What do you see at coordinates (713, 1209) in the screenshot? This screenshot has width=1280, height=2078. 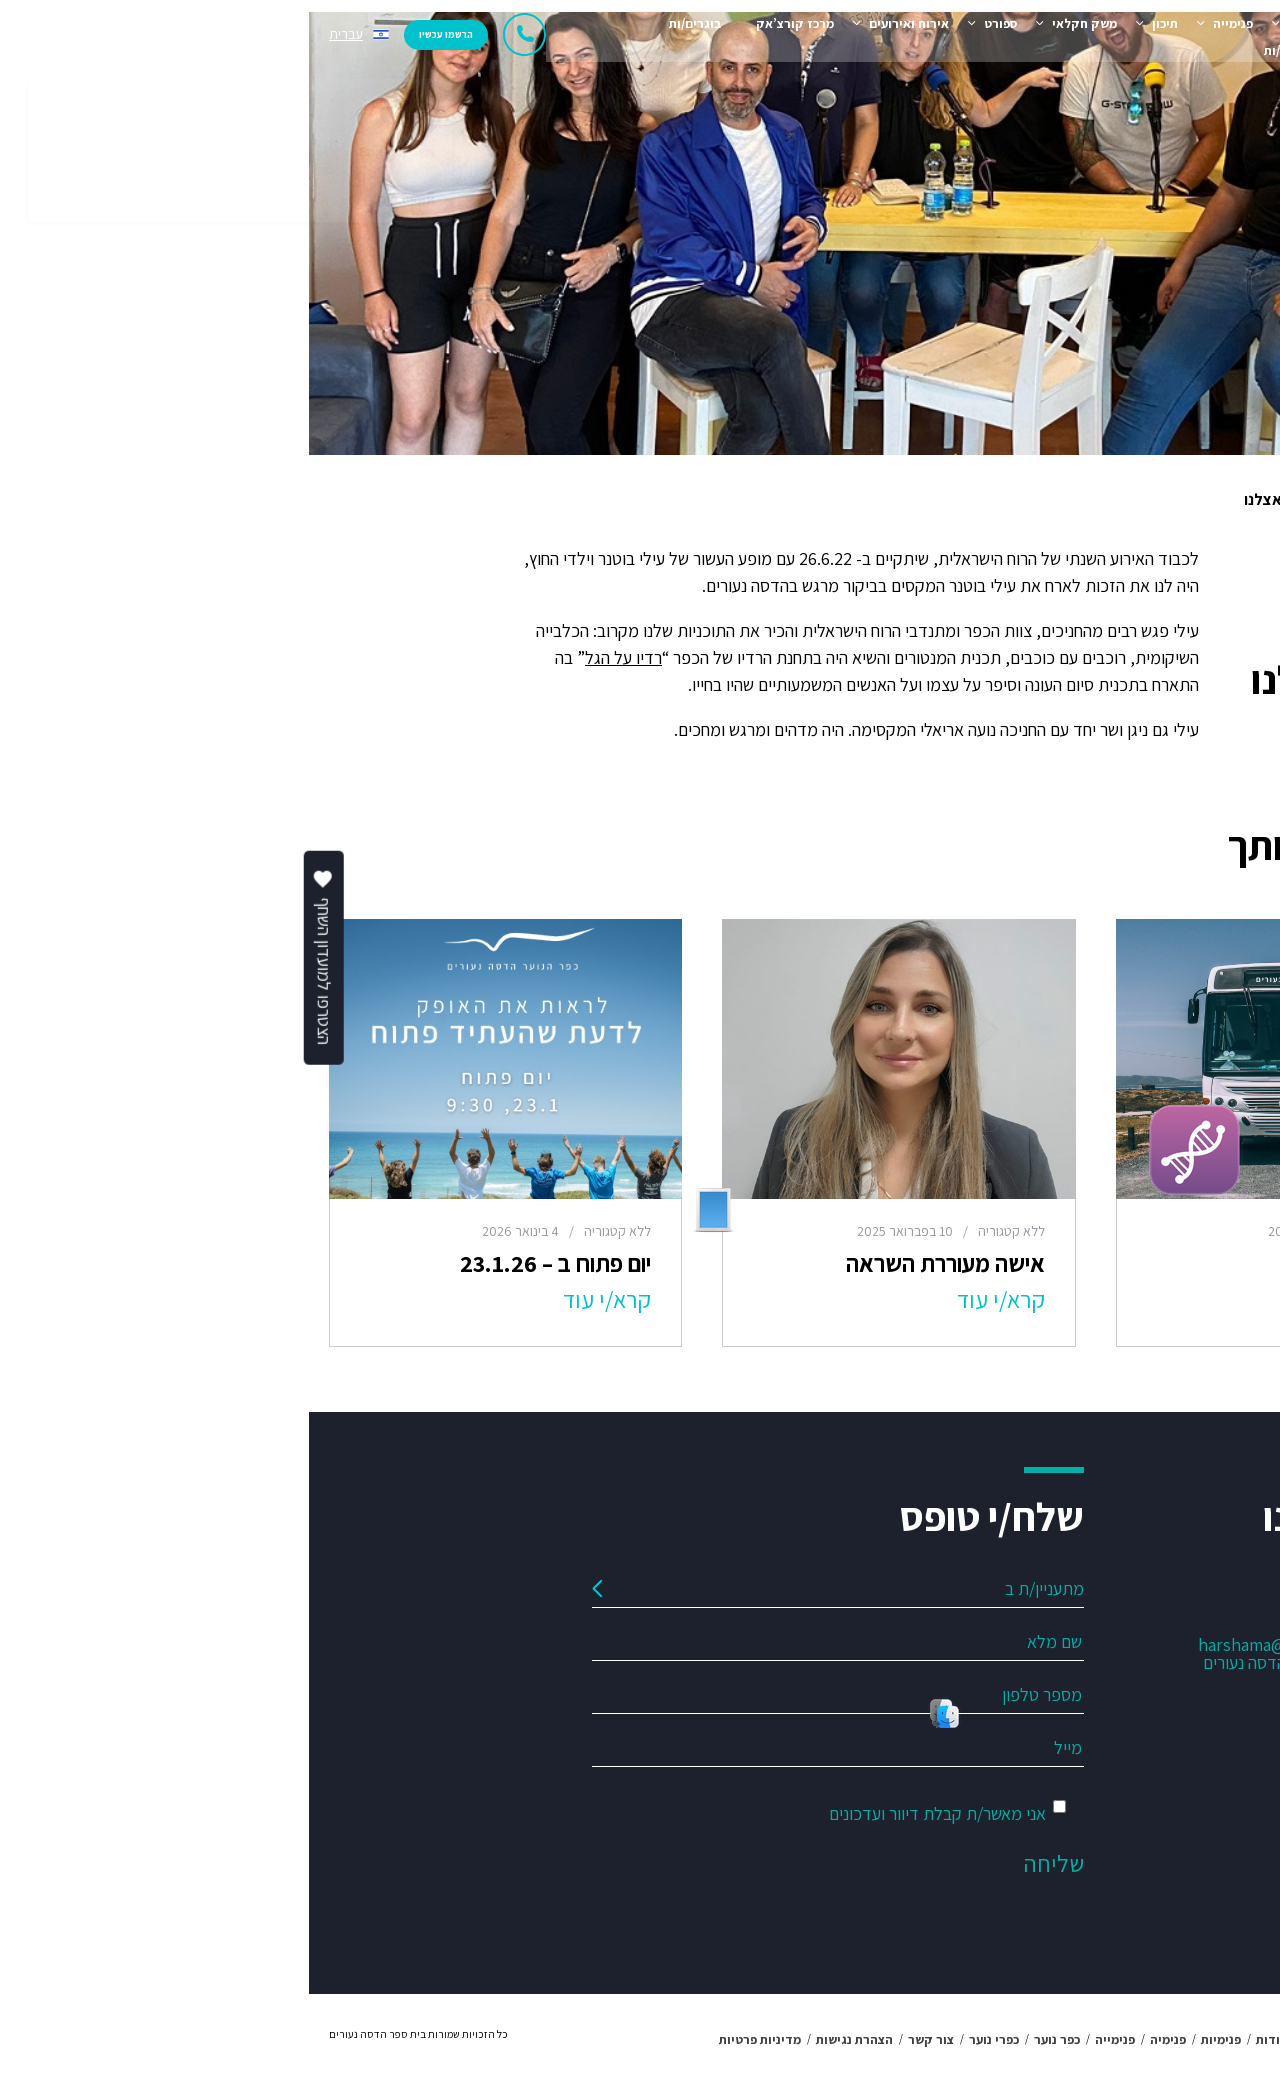 I see `indicates a connected iPad device` at bounding box center [713, 1209].